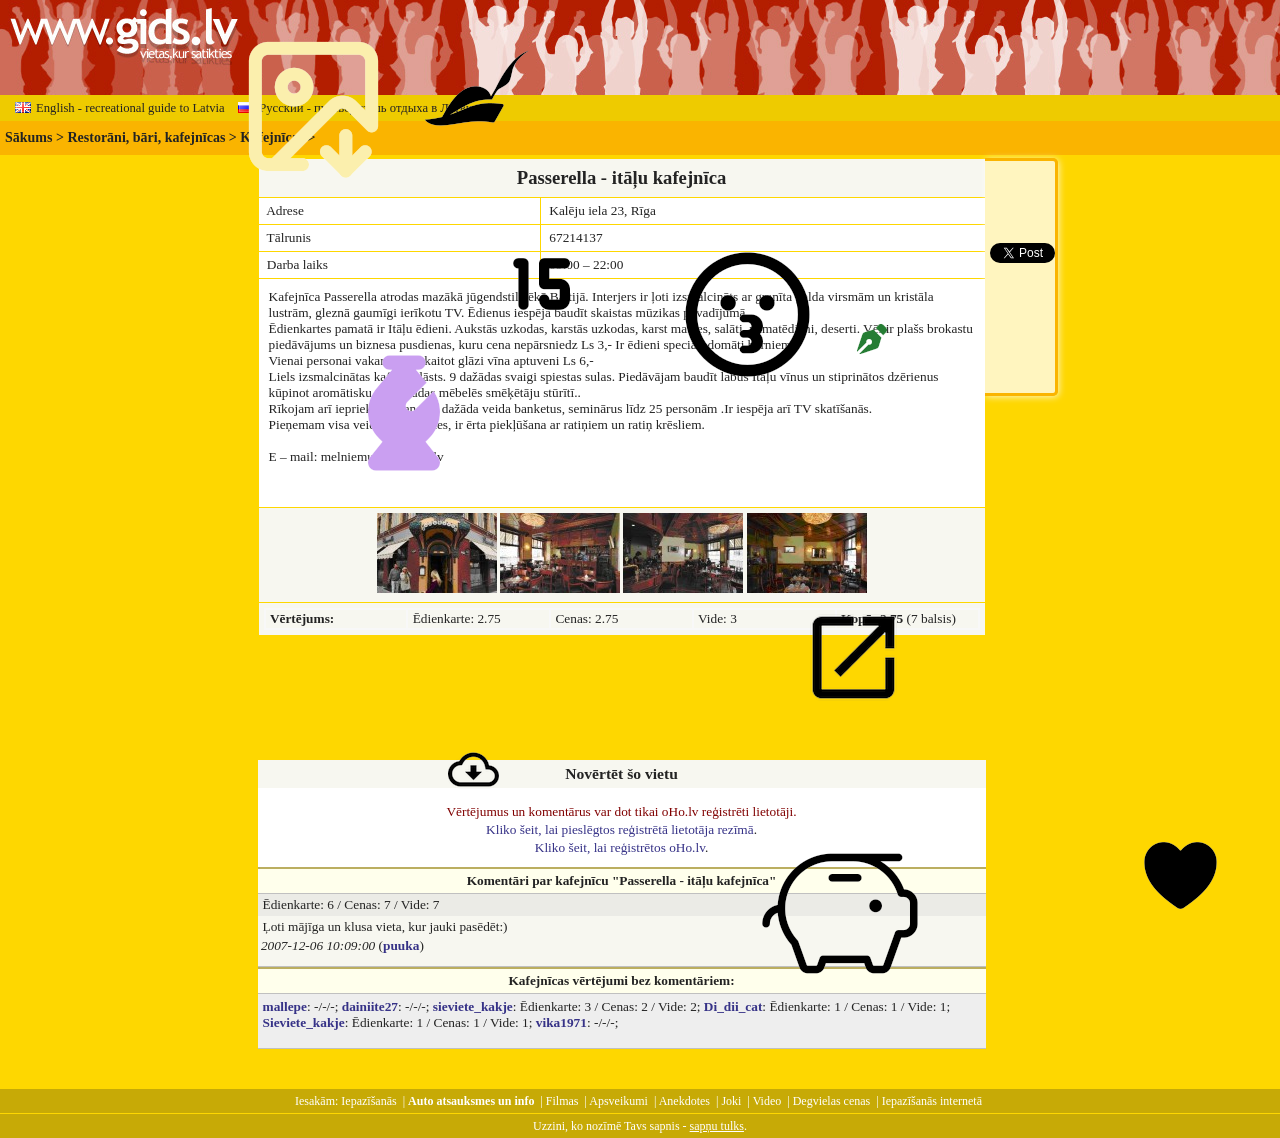  I want to click on open link in a new tab or window, so click(853, 657).